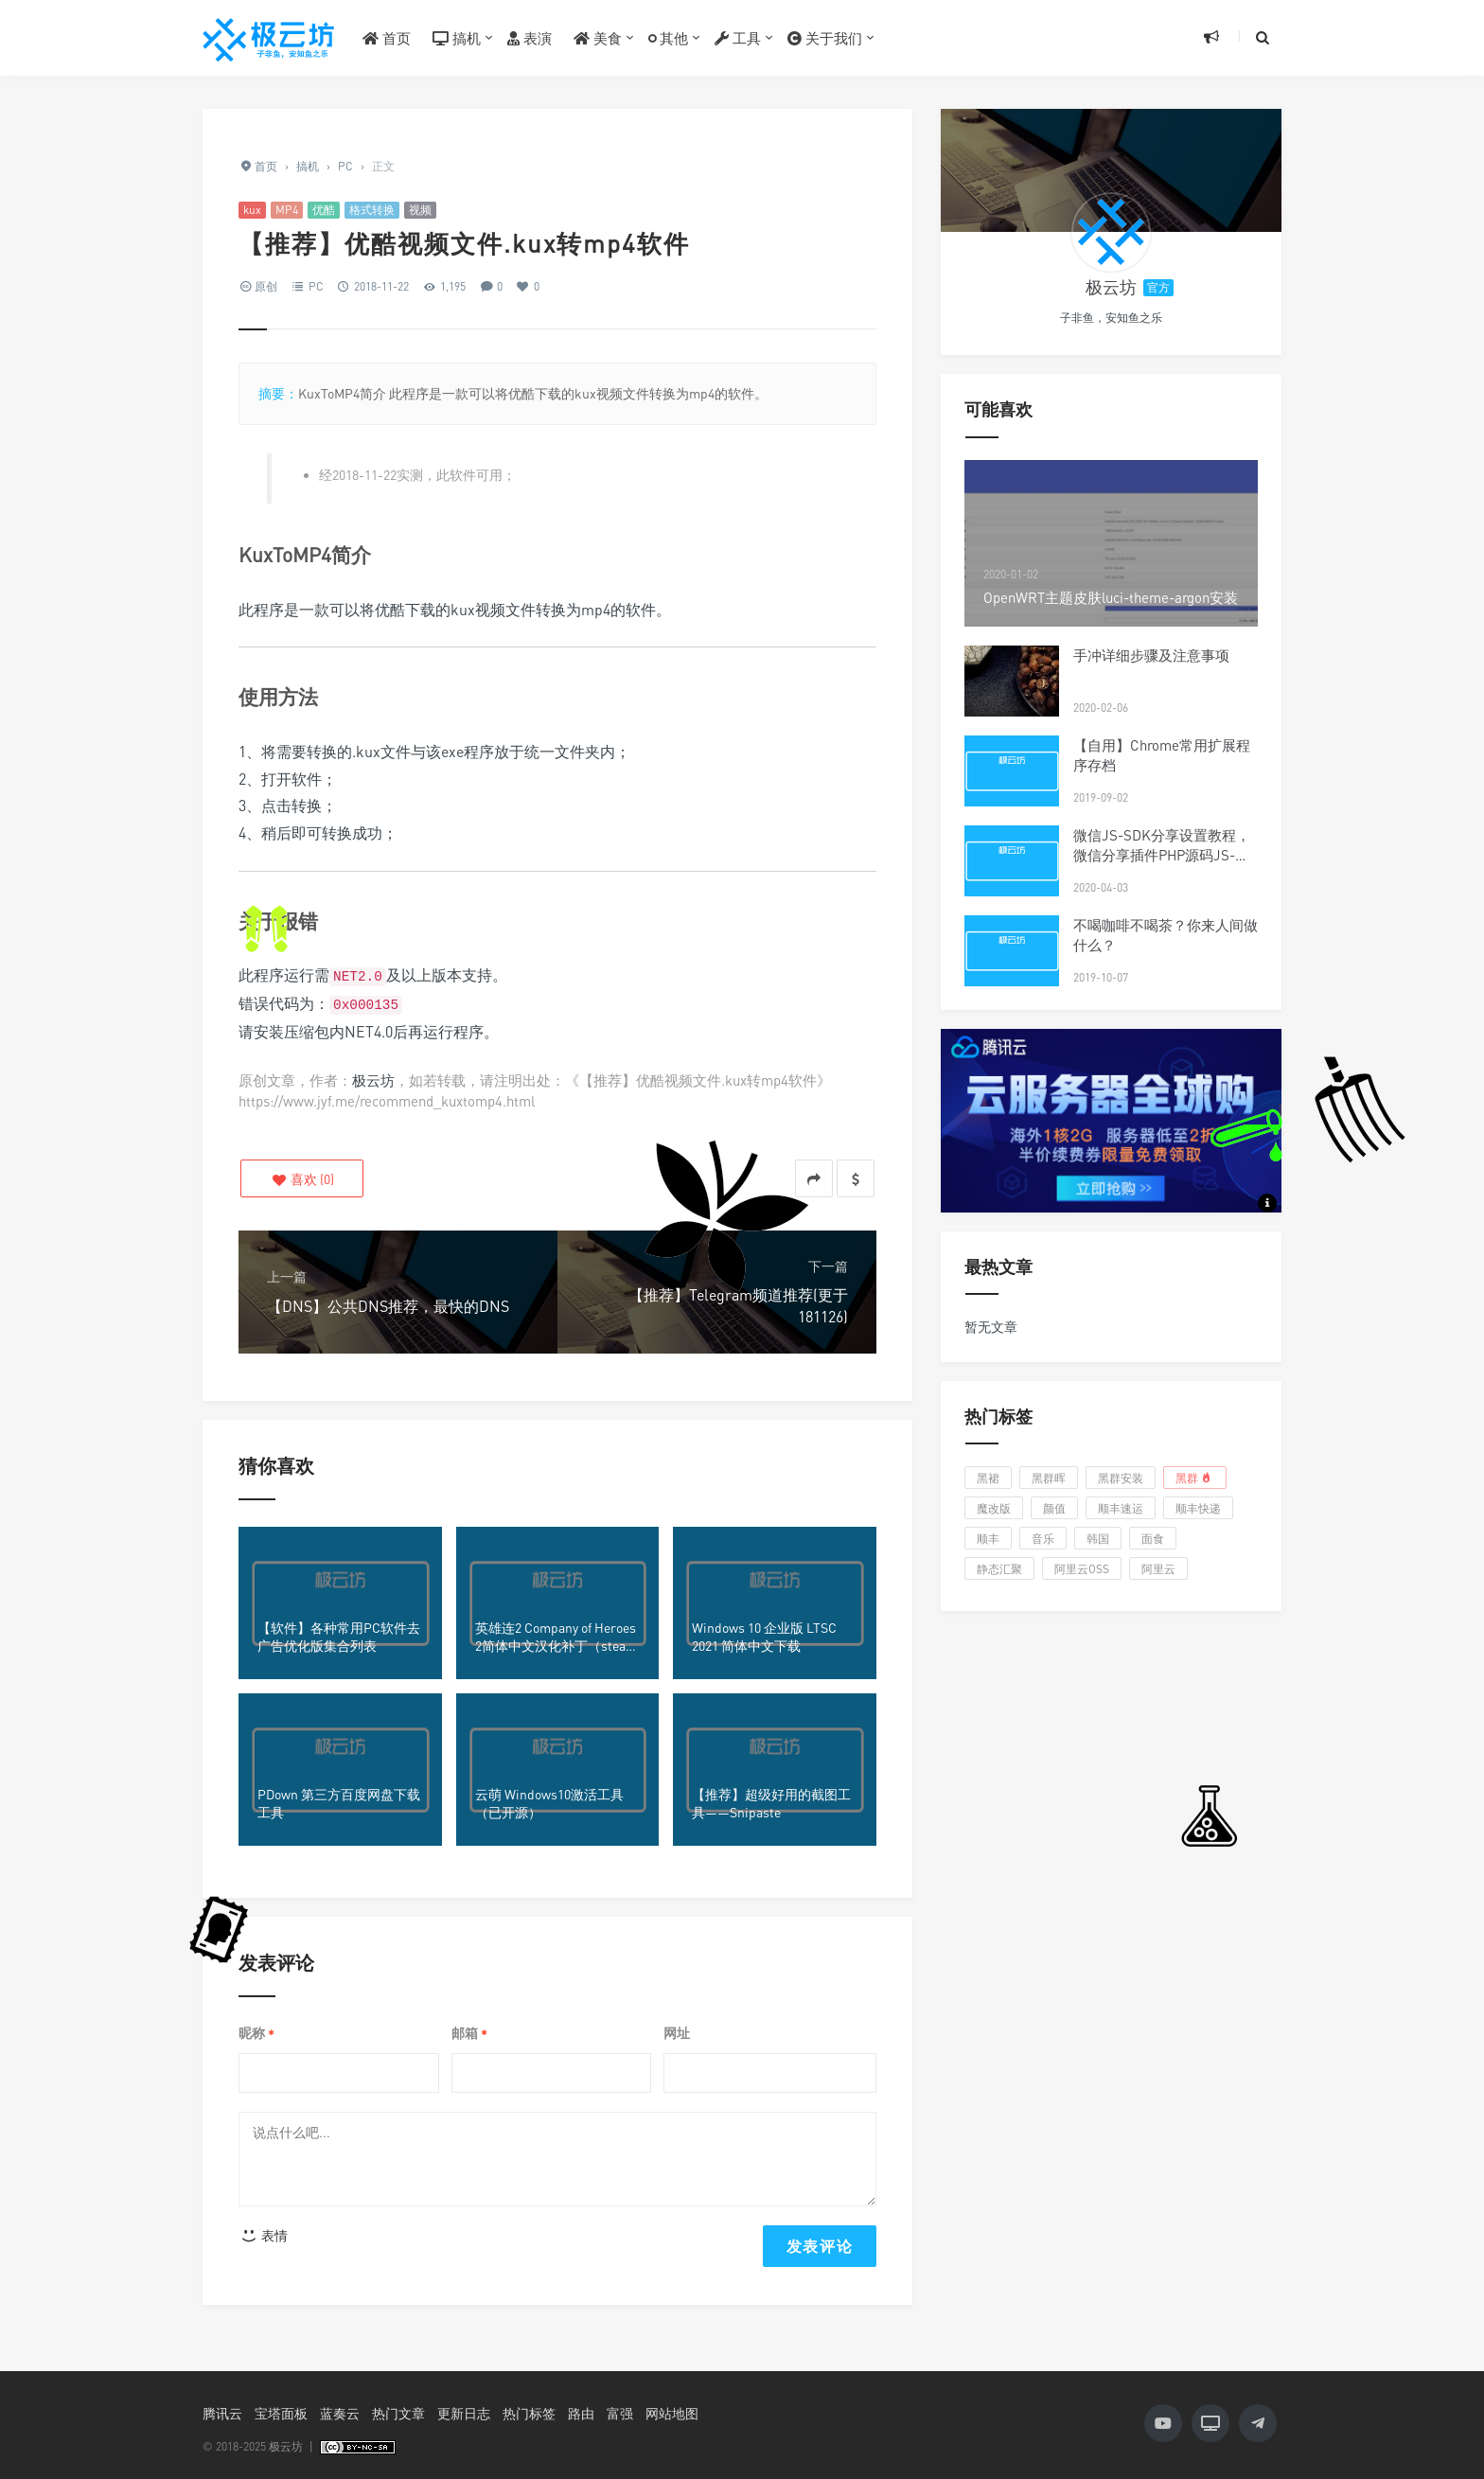 This screenshot has height=2479, width=1484. I want to click on access the chemistry or science section, so click(1210, 1815).